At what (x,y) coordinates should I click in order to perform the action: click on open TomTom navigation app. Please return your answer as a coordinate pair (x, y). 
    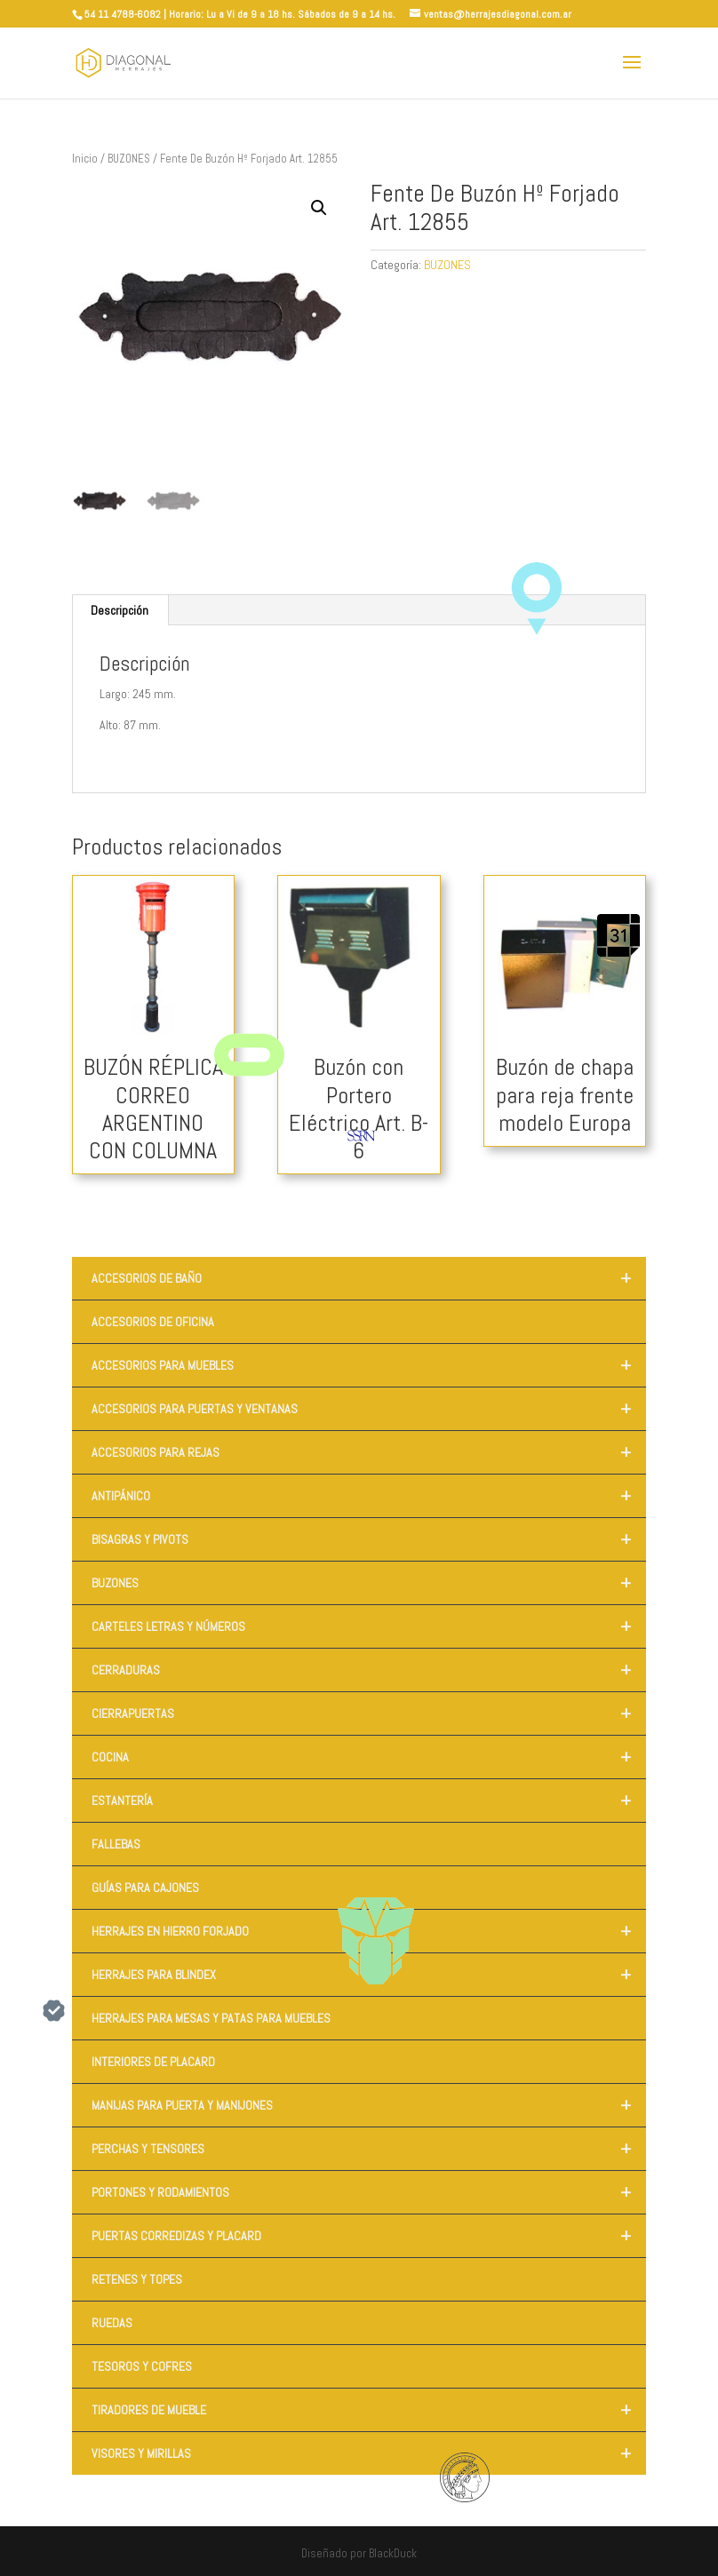
    Looking at the image, I should click on (537, 599).